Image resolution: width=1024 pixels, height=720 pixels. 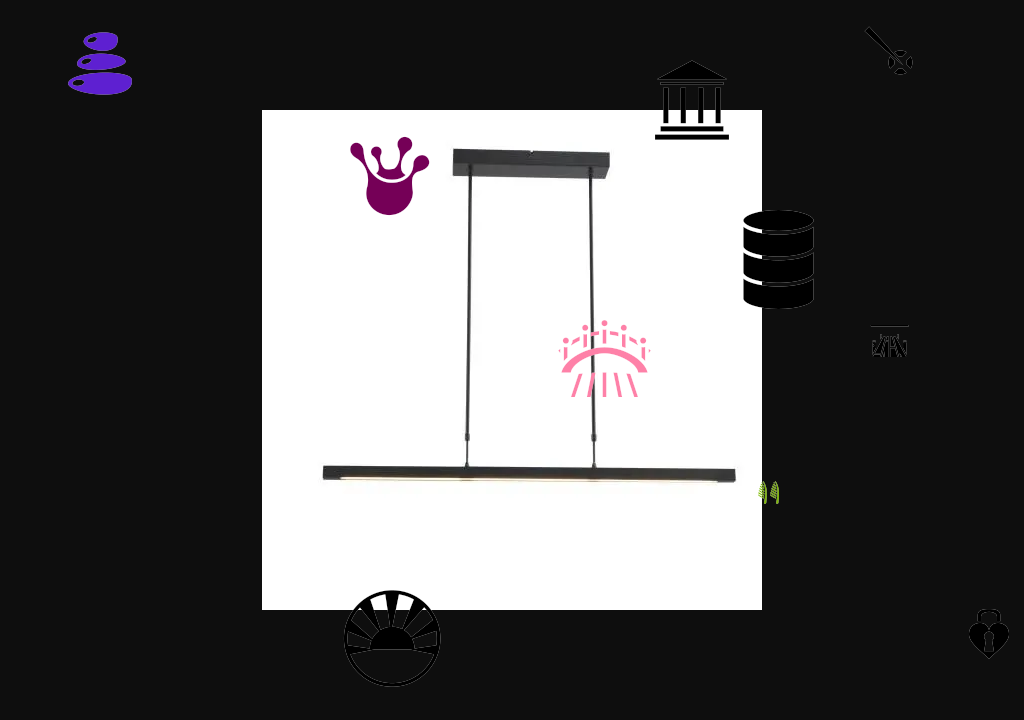 What do you see at coordinates (391, 638) in the screenshot?
I see `indicates morning or sunrise time setting` at bounding box center [391, 638].